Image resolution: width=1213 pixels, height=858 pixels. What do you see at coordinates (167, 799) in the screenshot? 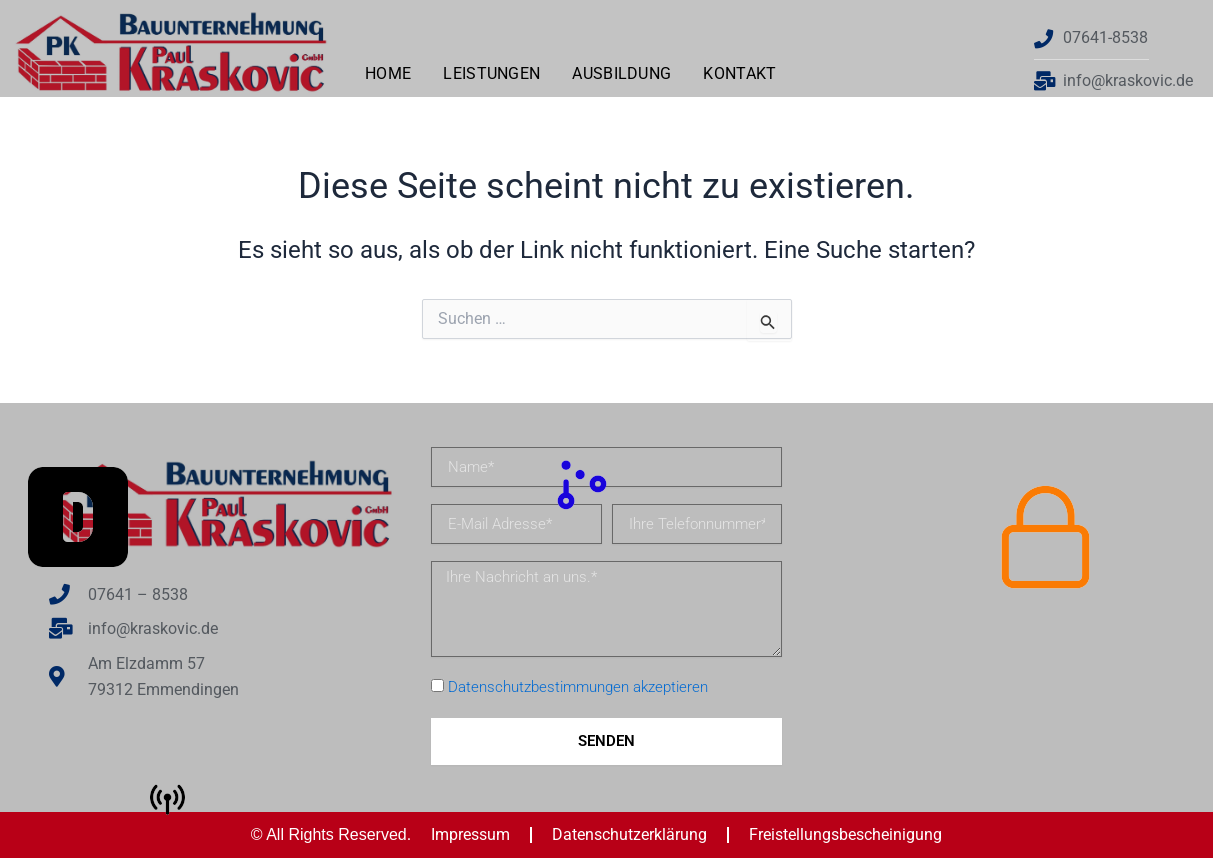
I see `start a live broadcast or stream` at bounding box center [167, 799].